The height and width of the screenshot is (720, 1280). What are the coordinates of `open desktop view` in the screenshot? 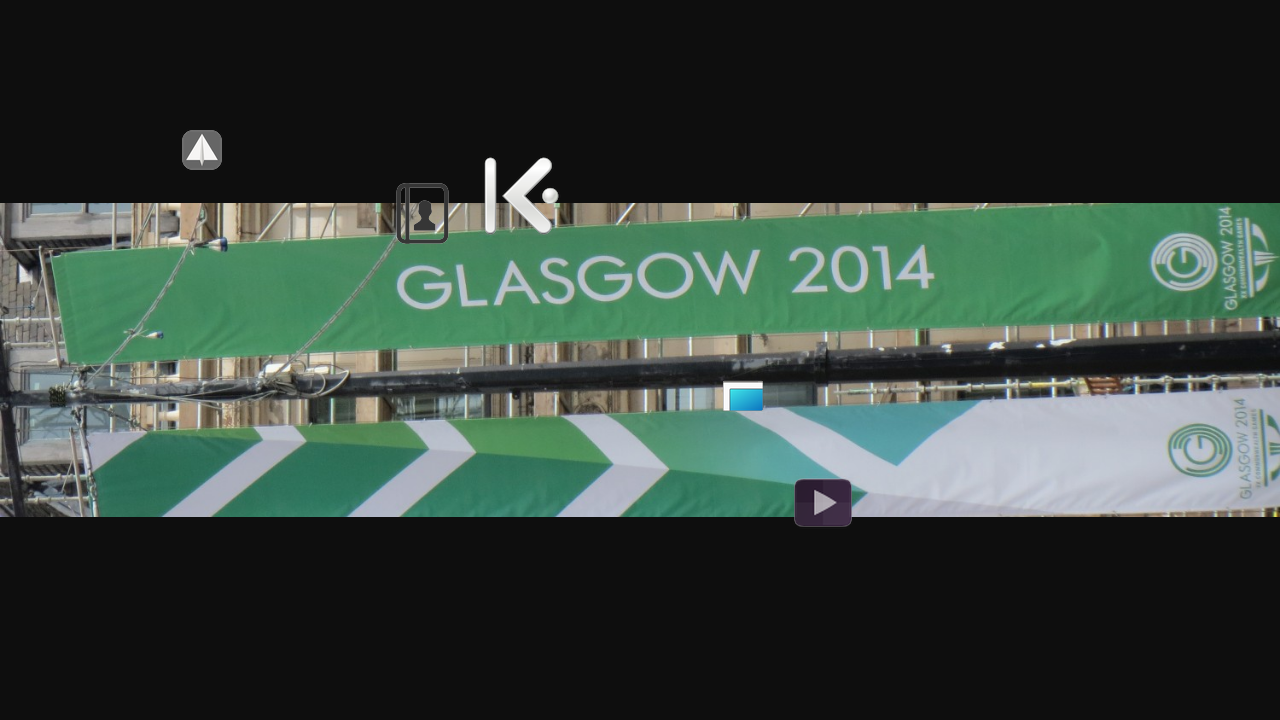 It's located at (743, 396).